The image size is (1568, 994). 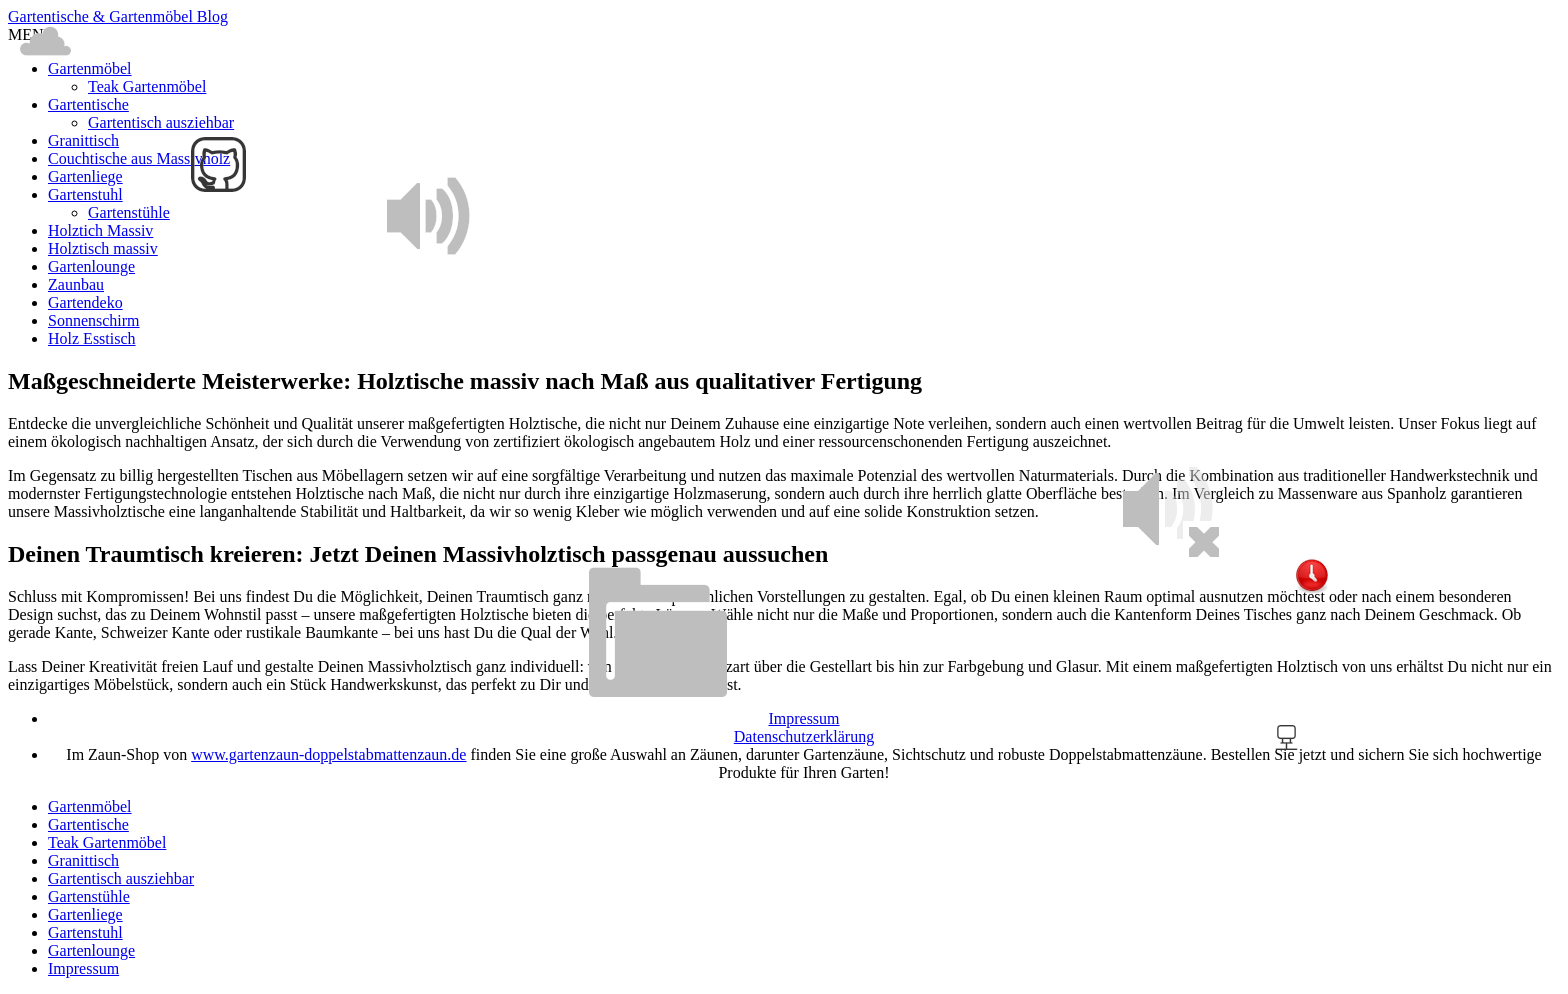 What do you see at coordinates (1171, 509) in the screenshot?
I see `indicates audio is currently muted` at bounding box center [1171, 509].